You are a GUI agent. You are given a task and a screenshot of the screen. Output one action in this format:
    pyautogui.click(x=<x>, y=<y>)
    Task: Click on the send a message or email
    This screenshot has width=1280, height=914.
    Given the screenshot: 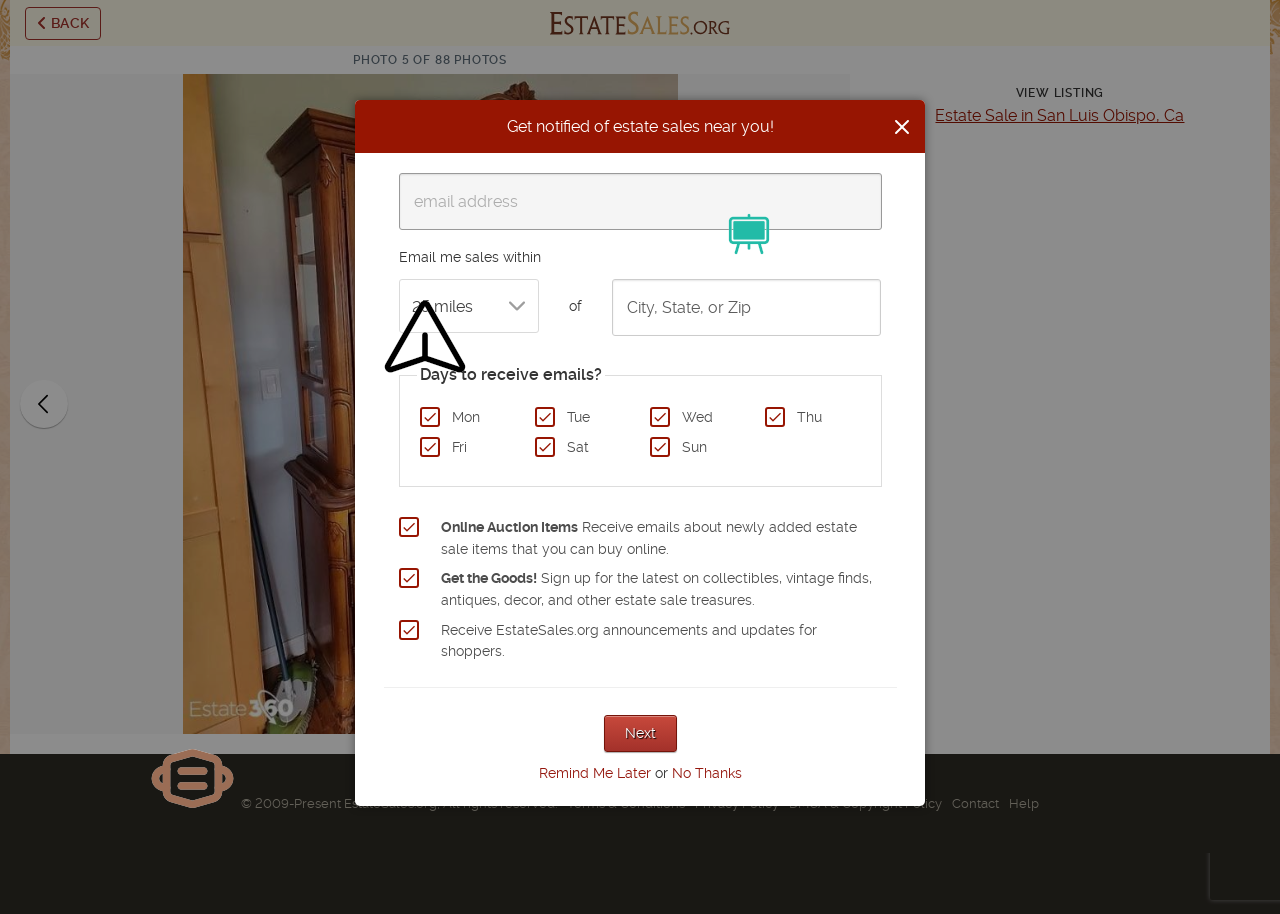 What is the action you would take?
    pyautogui.click(x=425, y=338)
    